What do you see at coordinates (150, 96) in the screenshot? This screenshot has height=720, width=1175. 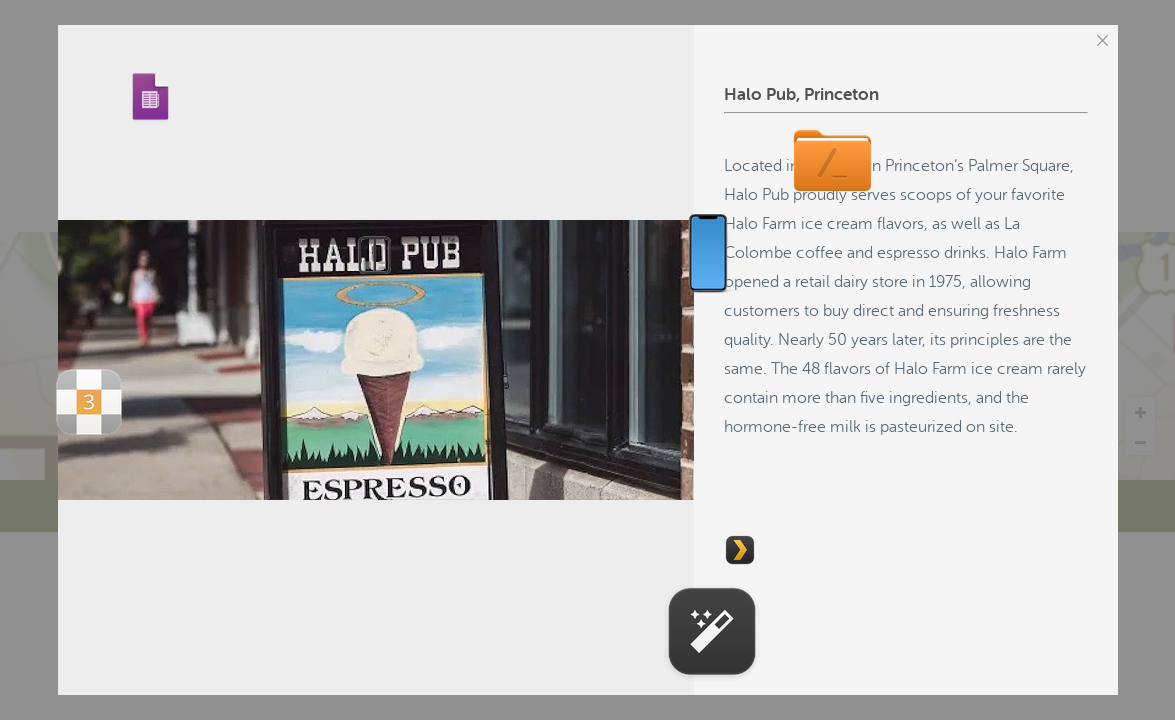 I see `open a Microsoft OneNote file` at bounding box center [150, 96].